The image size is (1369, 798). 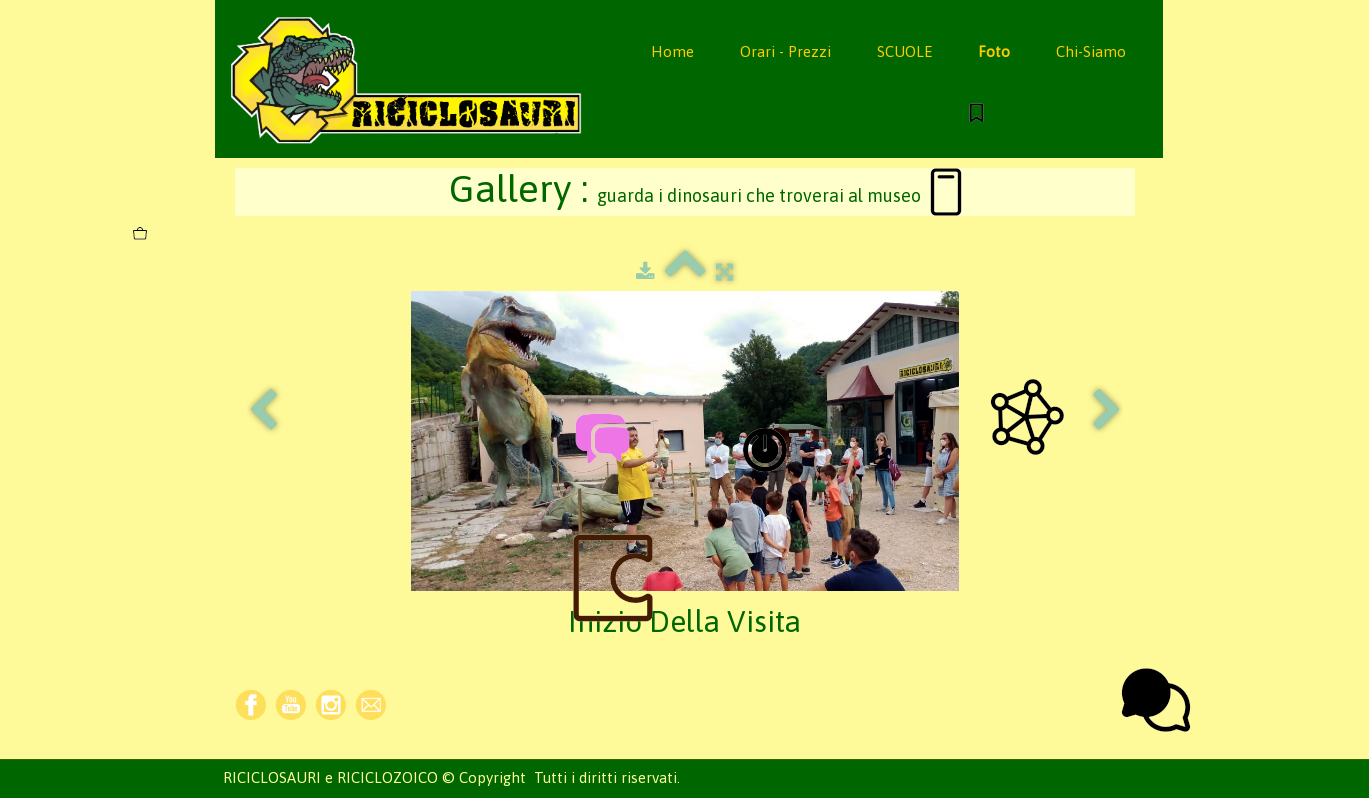 What do you see at coordinates (396, 106) in the screenshot?
I see `connect or establish a connection` at bounding box center [396, 106].